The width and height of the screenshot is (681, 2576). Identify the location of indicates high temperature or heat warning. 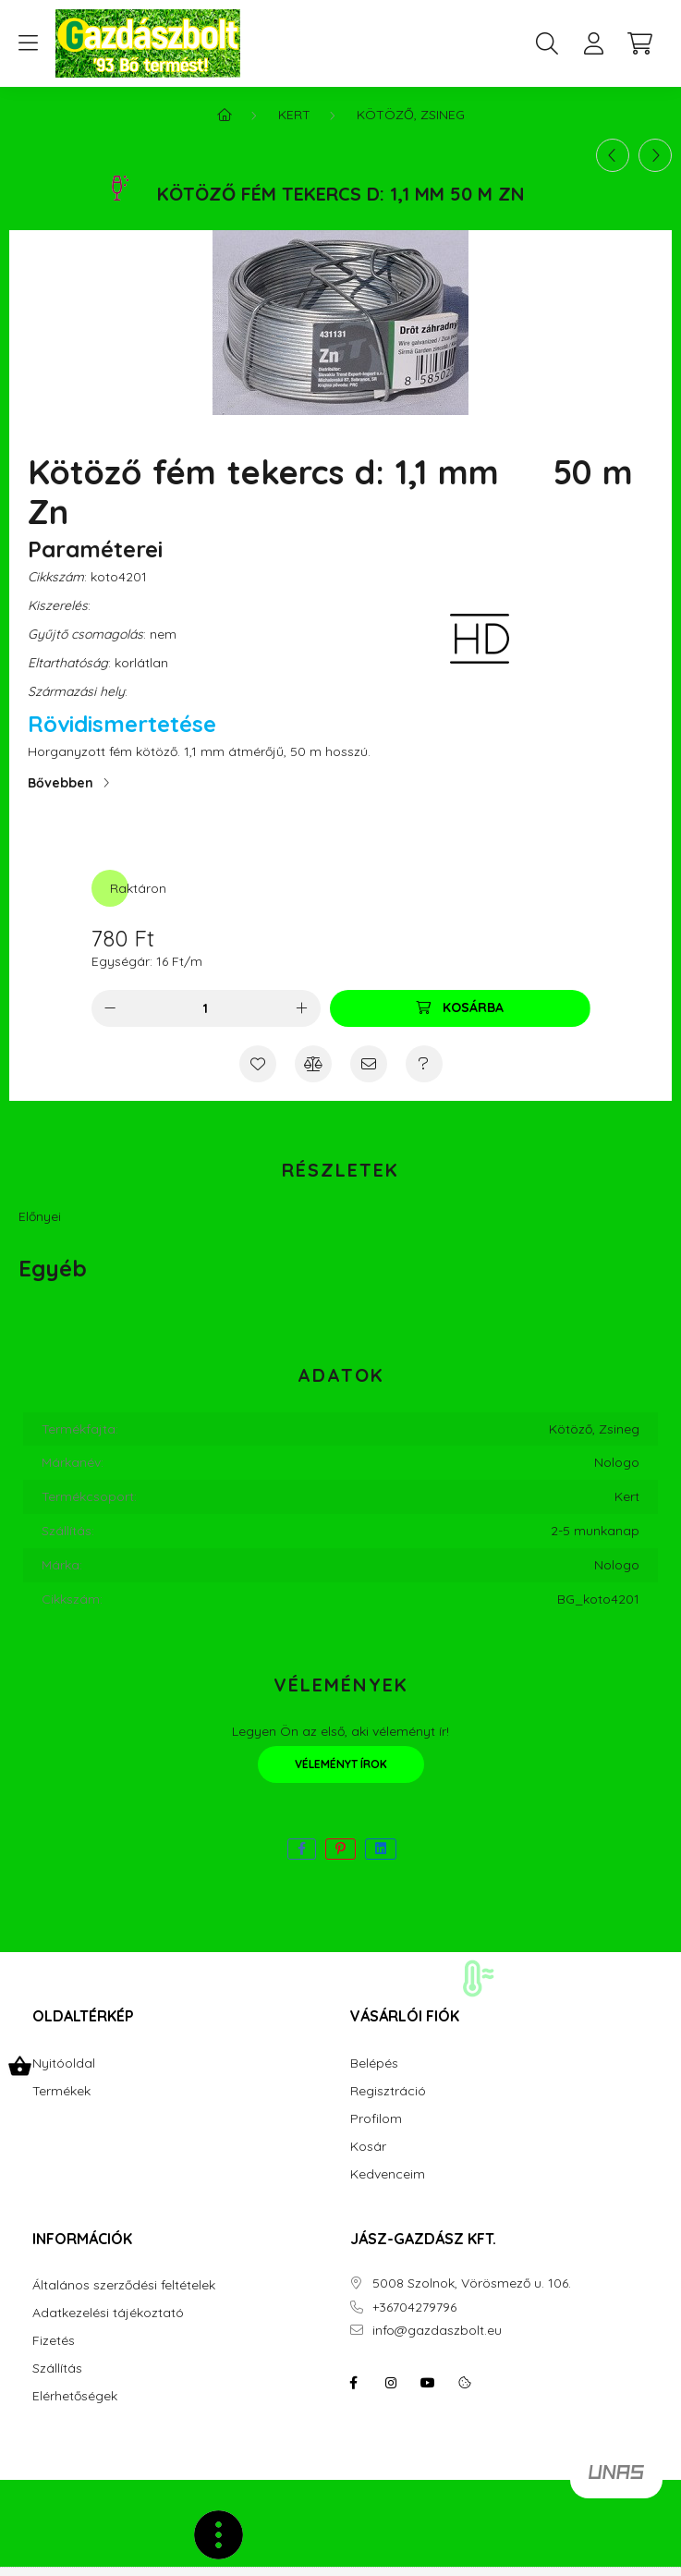
(475, 1978).